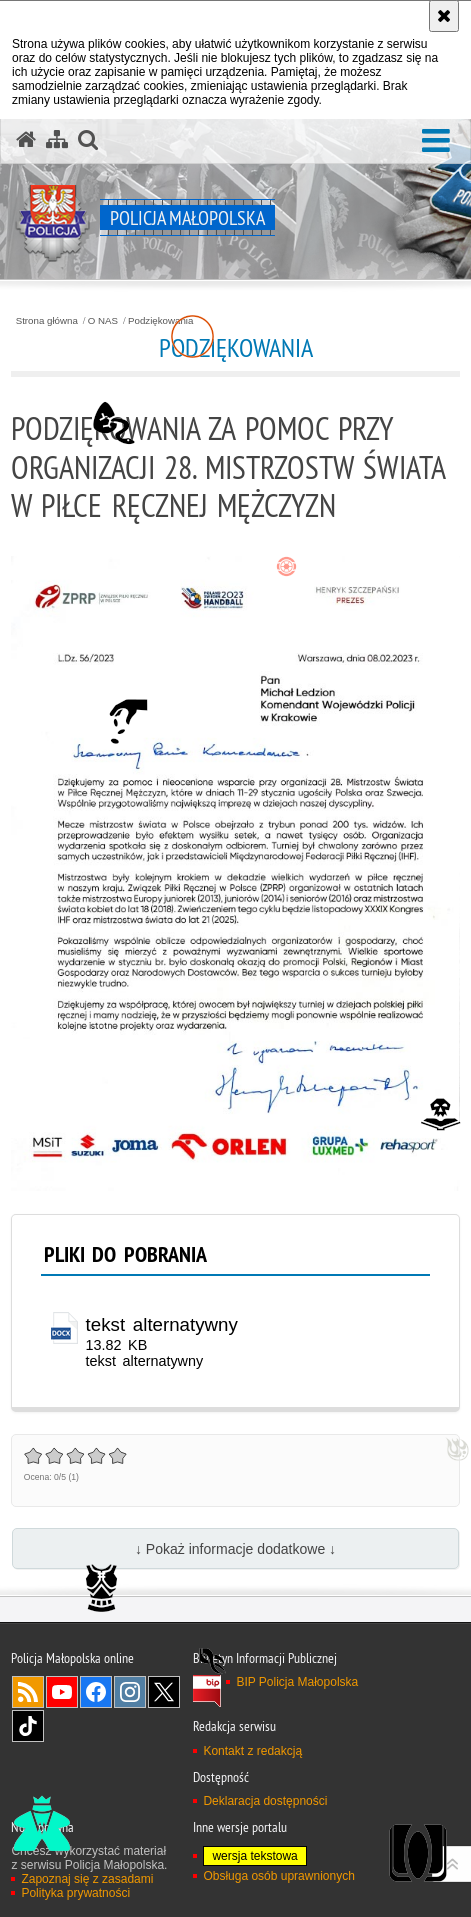  What do you see at coordinates (114, 423) in the screenshot?
I see `indicates a snake egg hatching in a game` at bounding box center [114, 423].